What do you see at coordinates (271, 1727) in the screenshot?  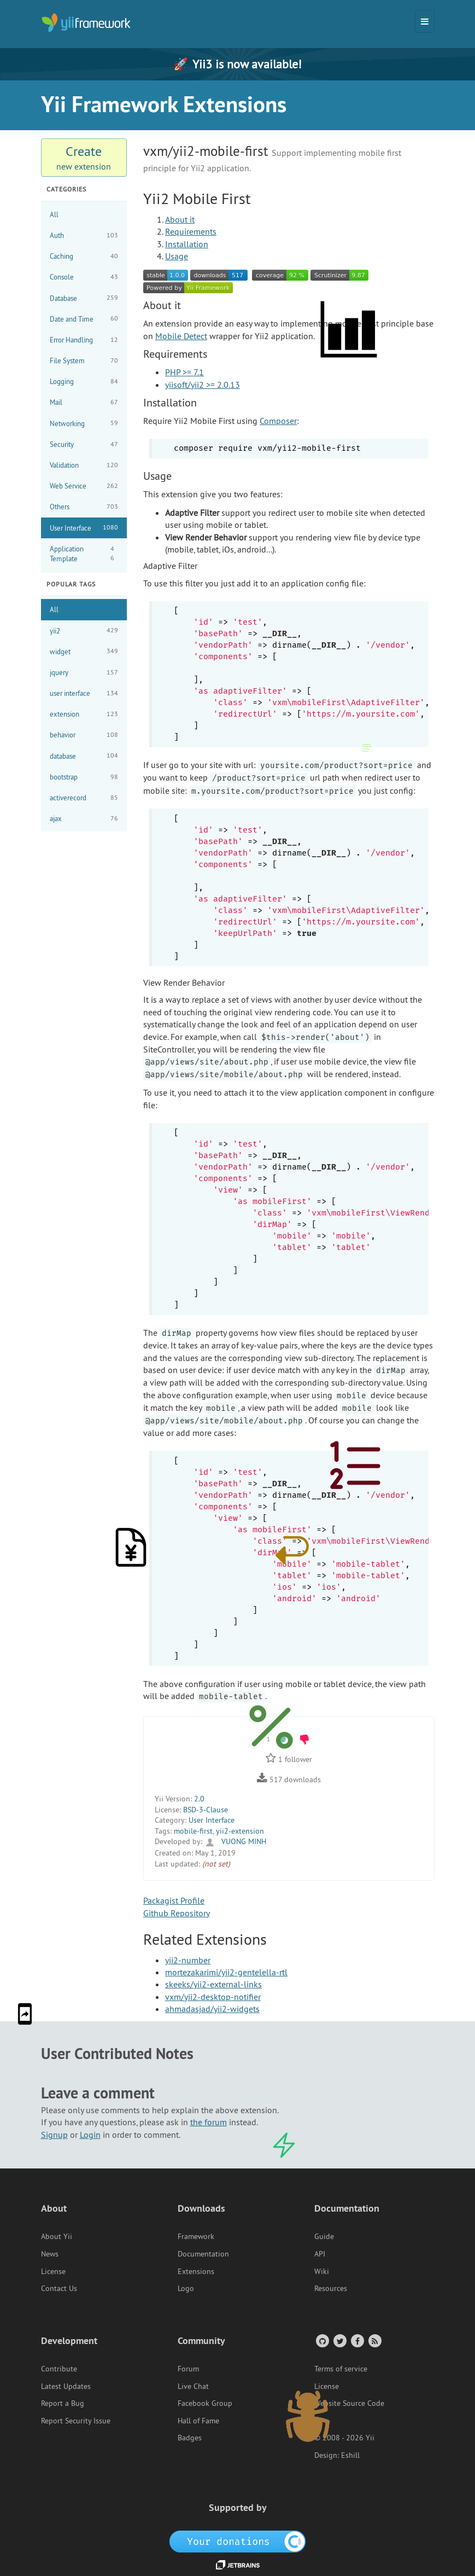 I see `view discount or promotional offer` at bounding box center [271, 1727].